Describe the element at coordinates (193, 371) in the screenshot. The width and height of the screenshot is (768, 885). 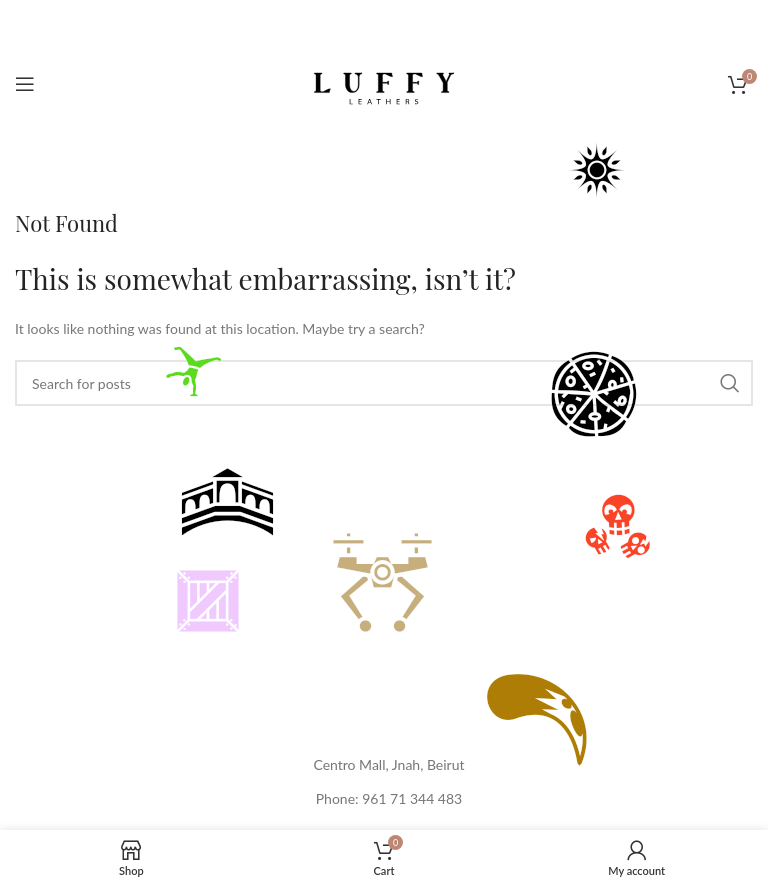
I see `access balance or gymnastics training exercises` at that location.